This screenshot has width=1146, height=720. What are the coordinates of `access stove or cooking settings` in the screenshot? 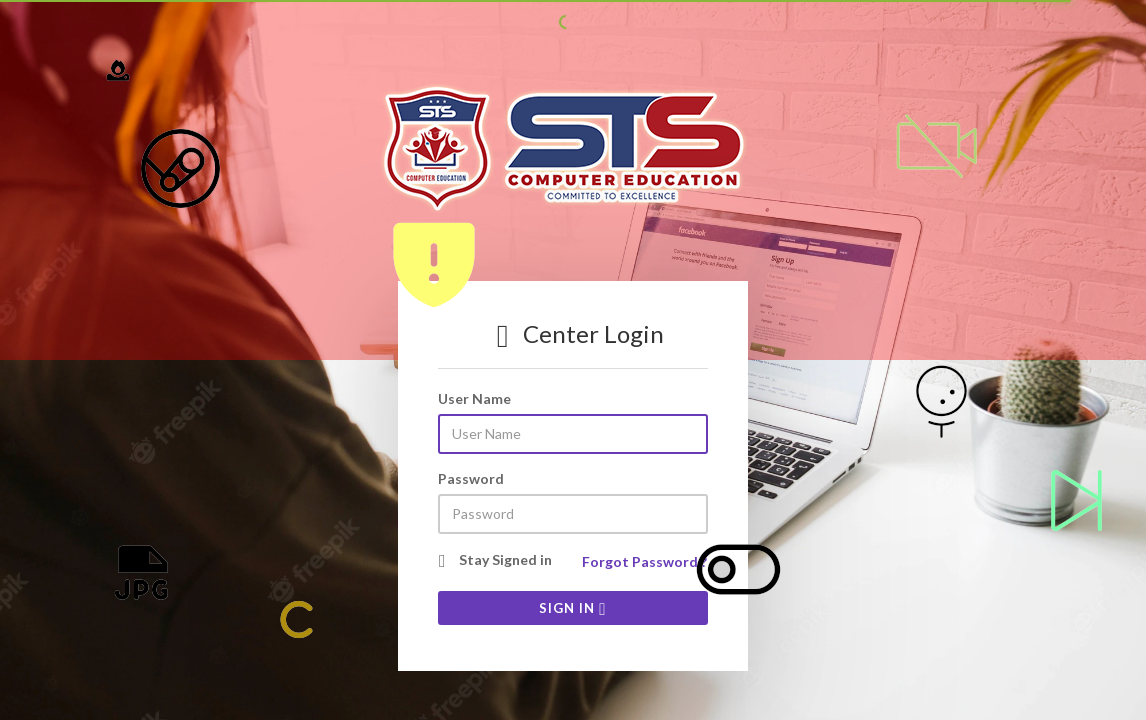 It's located at (118, 71).